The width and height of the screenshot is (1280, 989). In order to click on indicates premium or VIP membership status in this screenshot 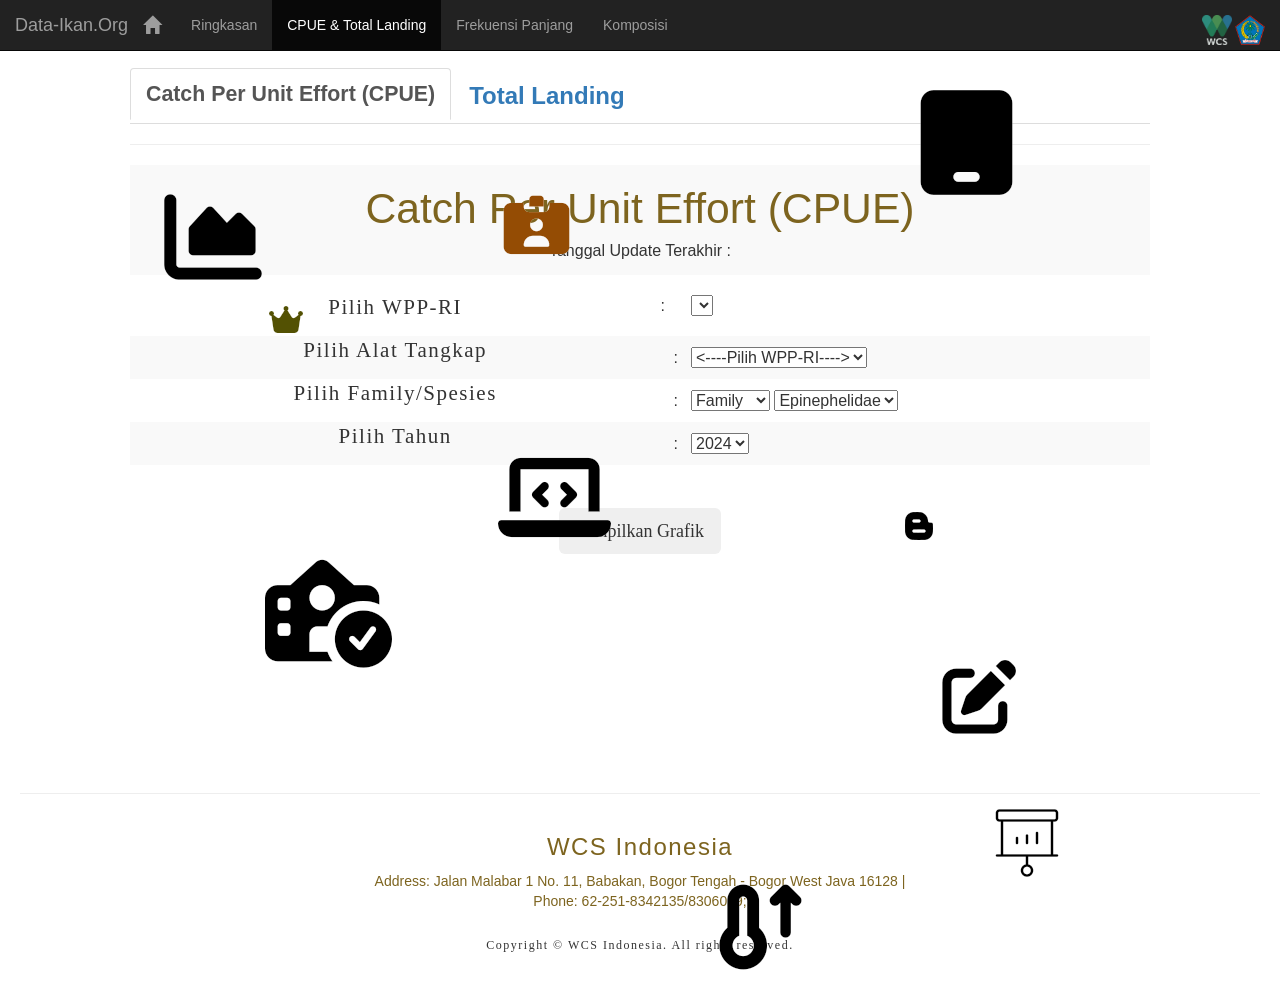, I will do `click(286, 321)`.